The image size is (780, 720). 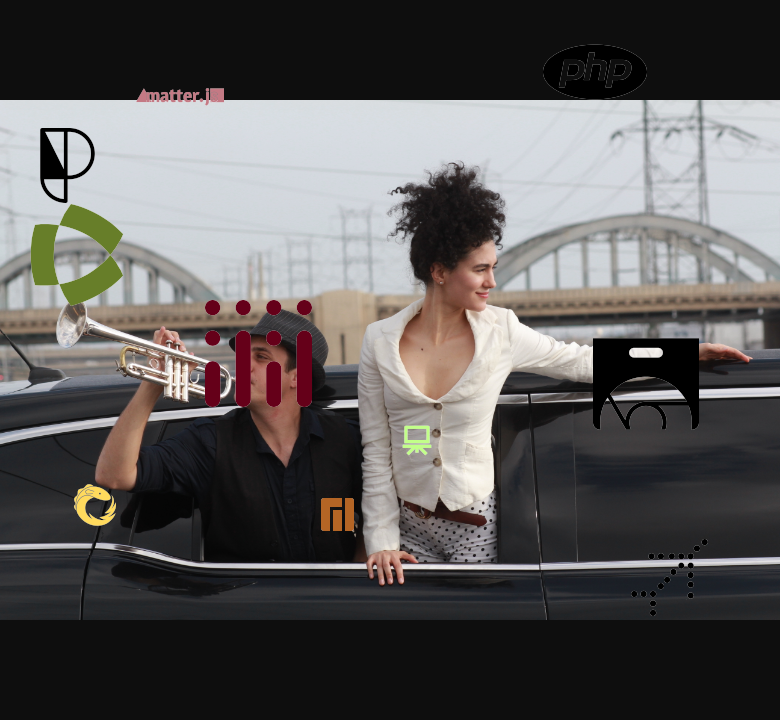 What do you see at coordinates (595, 72) in the screenshot?
I see `php programming language logo` at bounding box center [595, 72].